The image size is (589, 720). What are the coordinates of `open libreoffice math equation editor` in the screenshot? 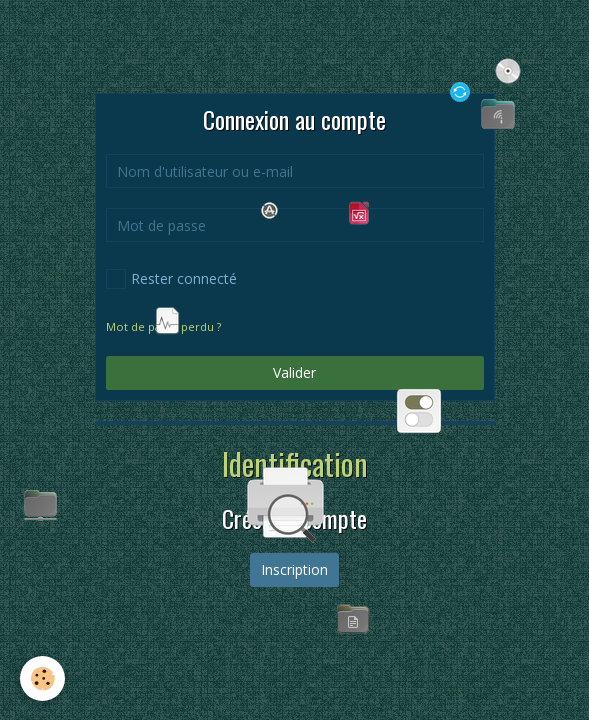 It's located at (359, 213).